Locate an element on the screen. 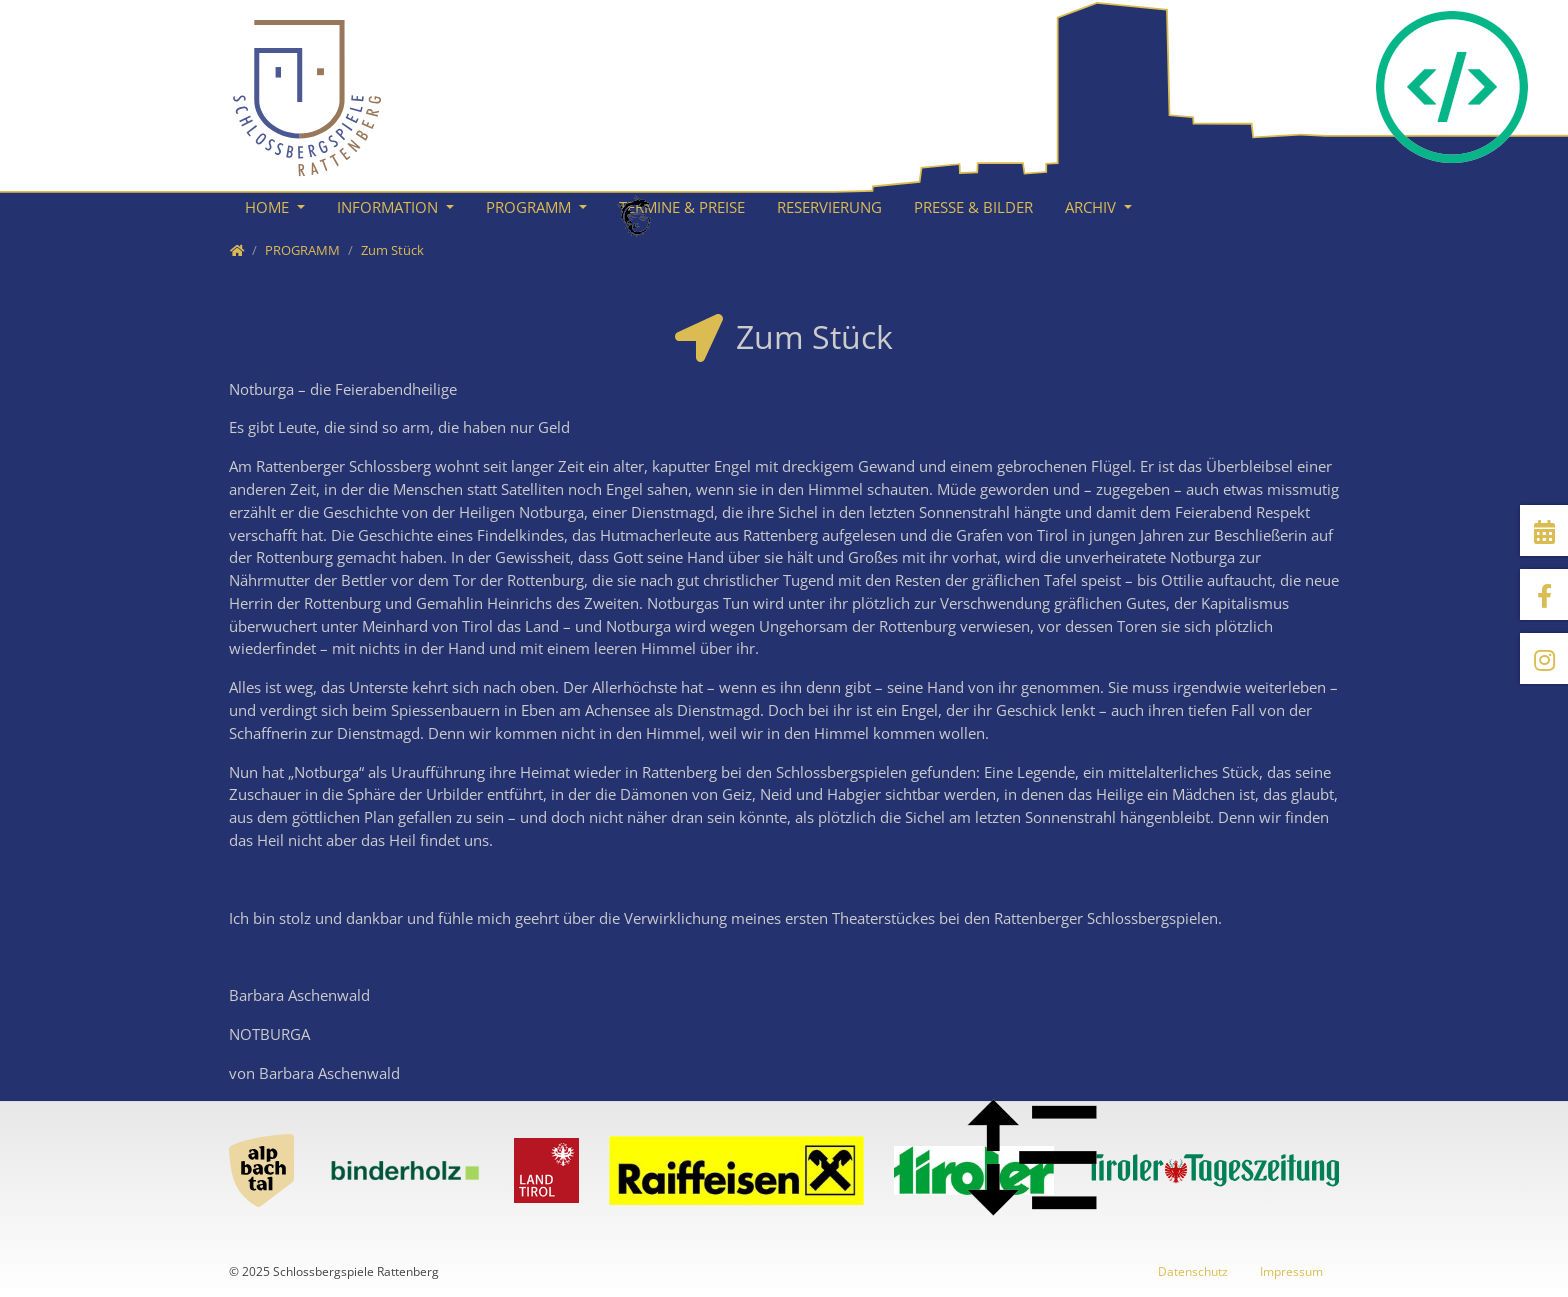 This screenshot has width=1568, height=1297. codecrafters logo is located at coordinates (1452, 87).